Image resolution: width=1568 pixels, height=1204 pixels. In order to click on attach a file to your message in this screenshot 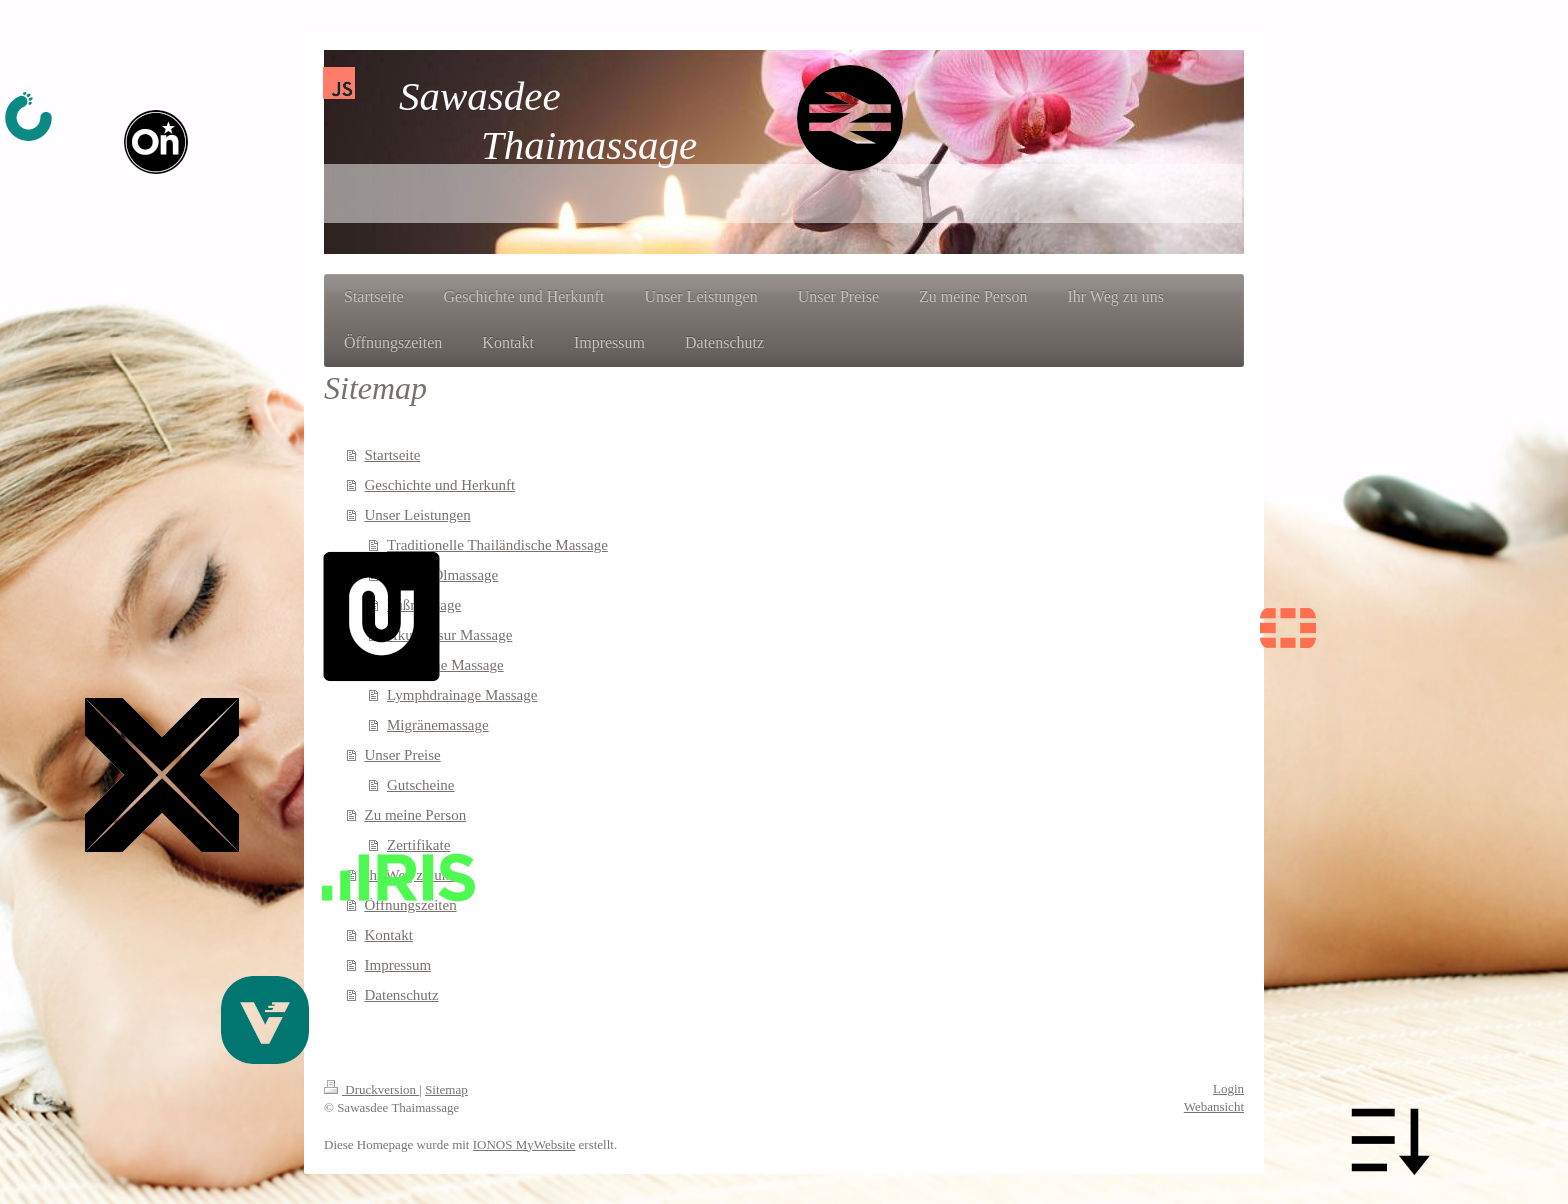, I will do `click(381, 616)`.